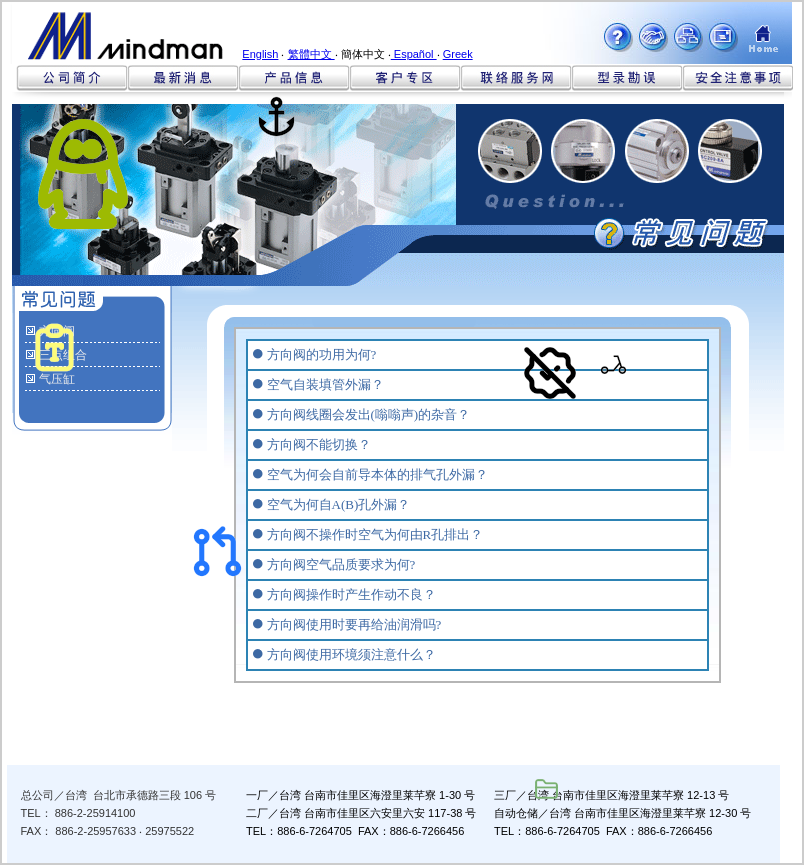 The image size is (804, 865). I want to click on select scooter as transportation mode, so click(613, 365).